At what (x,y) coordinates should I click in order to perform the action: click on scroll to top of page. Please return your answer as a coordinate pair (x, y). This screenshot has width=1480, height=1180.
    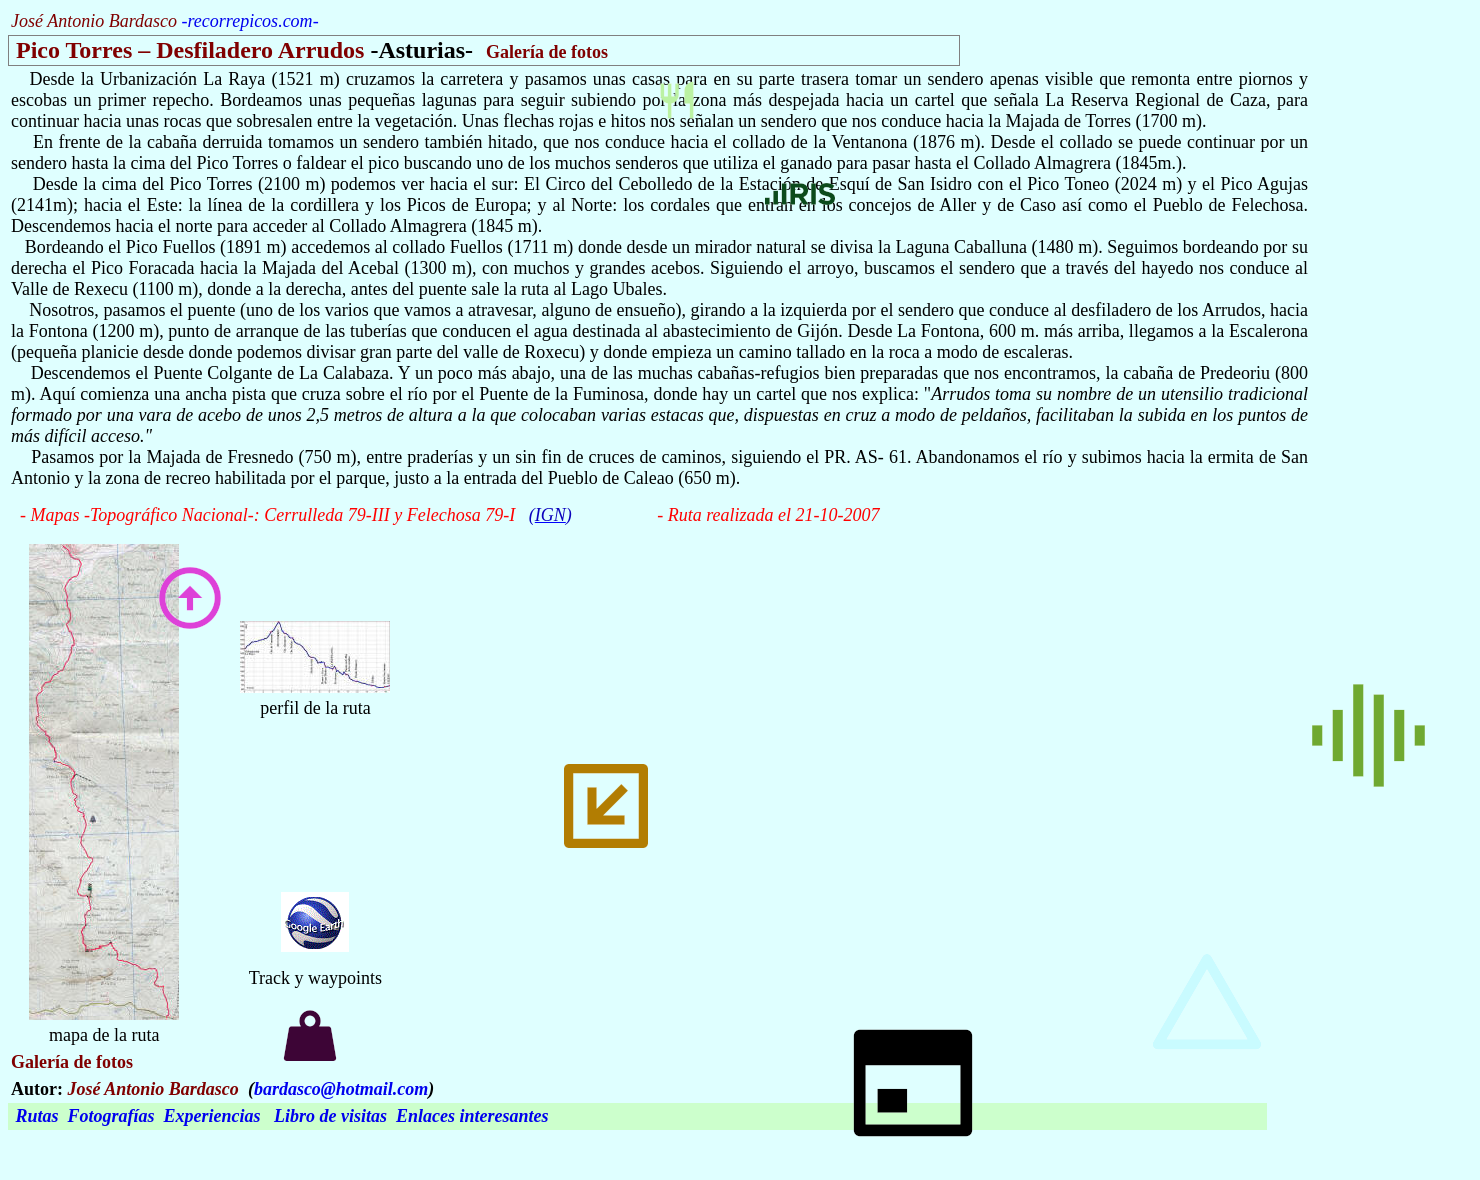
    Looking at the image, I should click on (190, 598).